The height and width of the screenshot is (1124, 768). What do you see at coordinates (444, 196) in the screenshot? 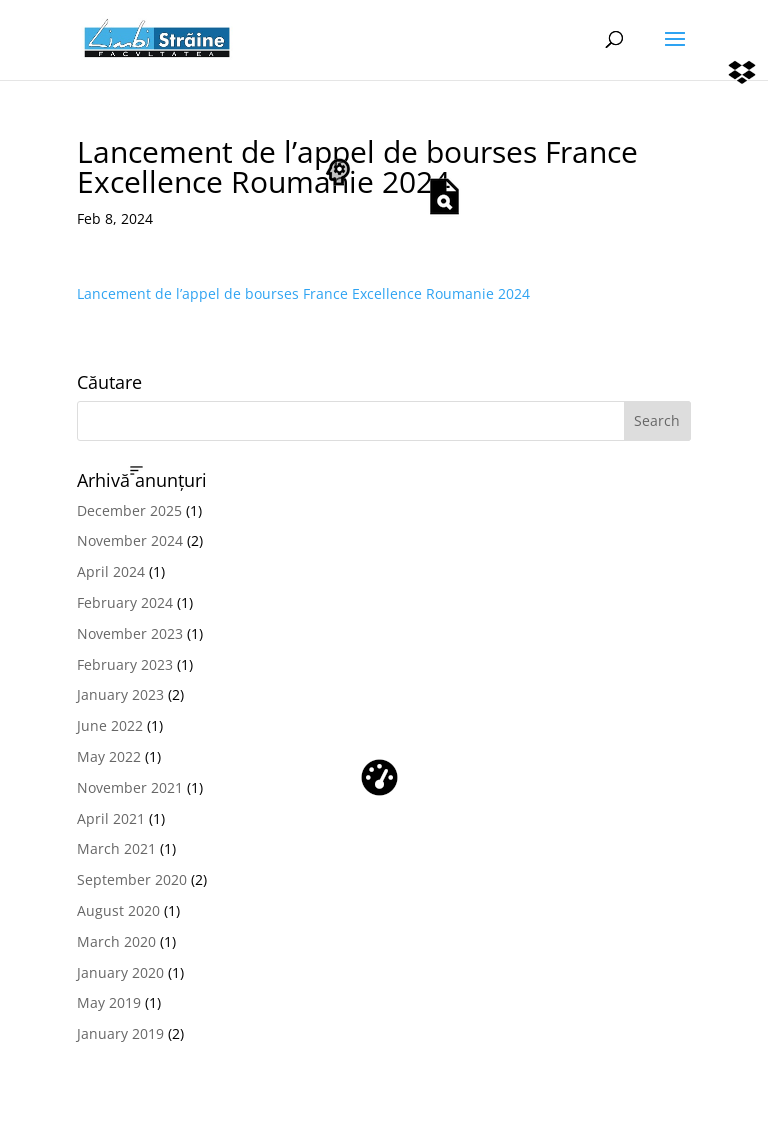
I see `scan document for plagiarism` at bounding box center [444, 196].